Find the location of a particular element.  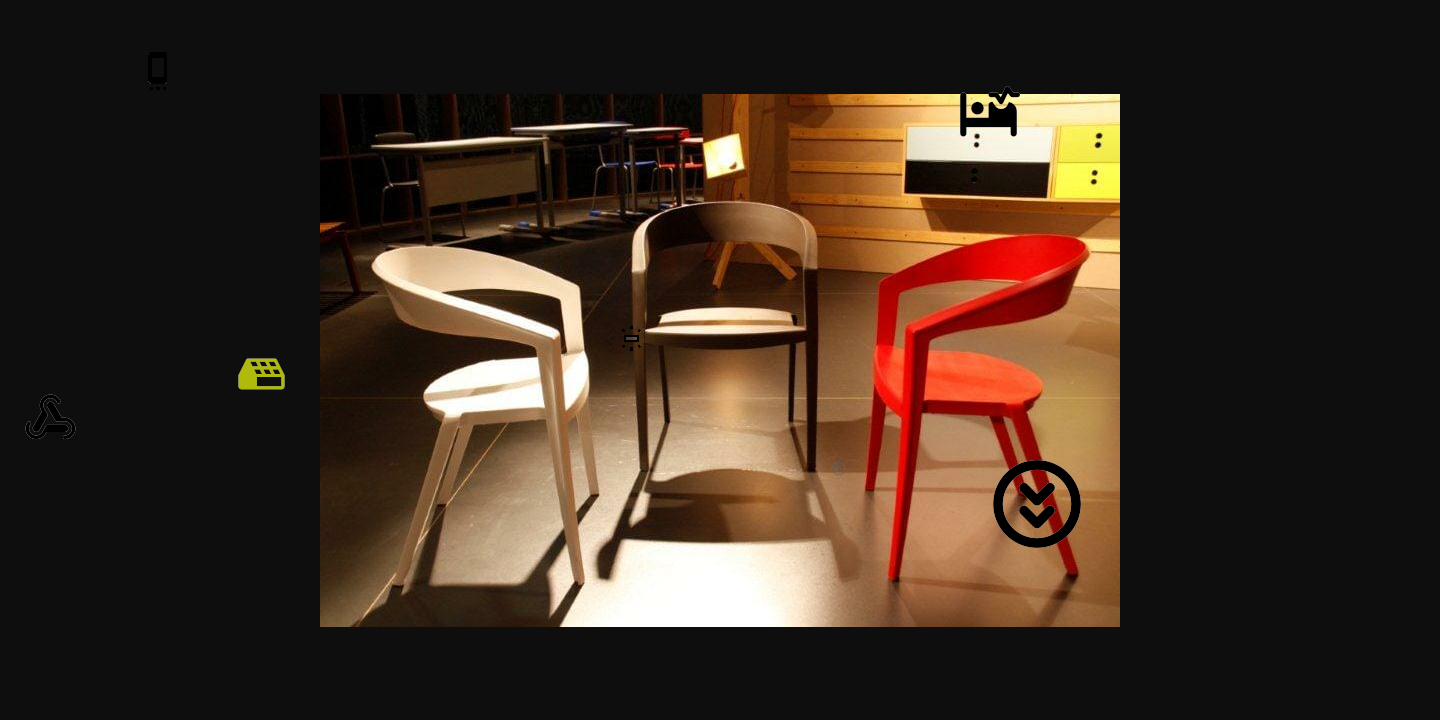

expand all content below is located at coordinates (1037, 504).